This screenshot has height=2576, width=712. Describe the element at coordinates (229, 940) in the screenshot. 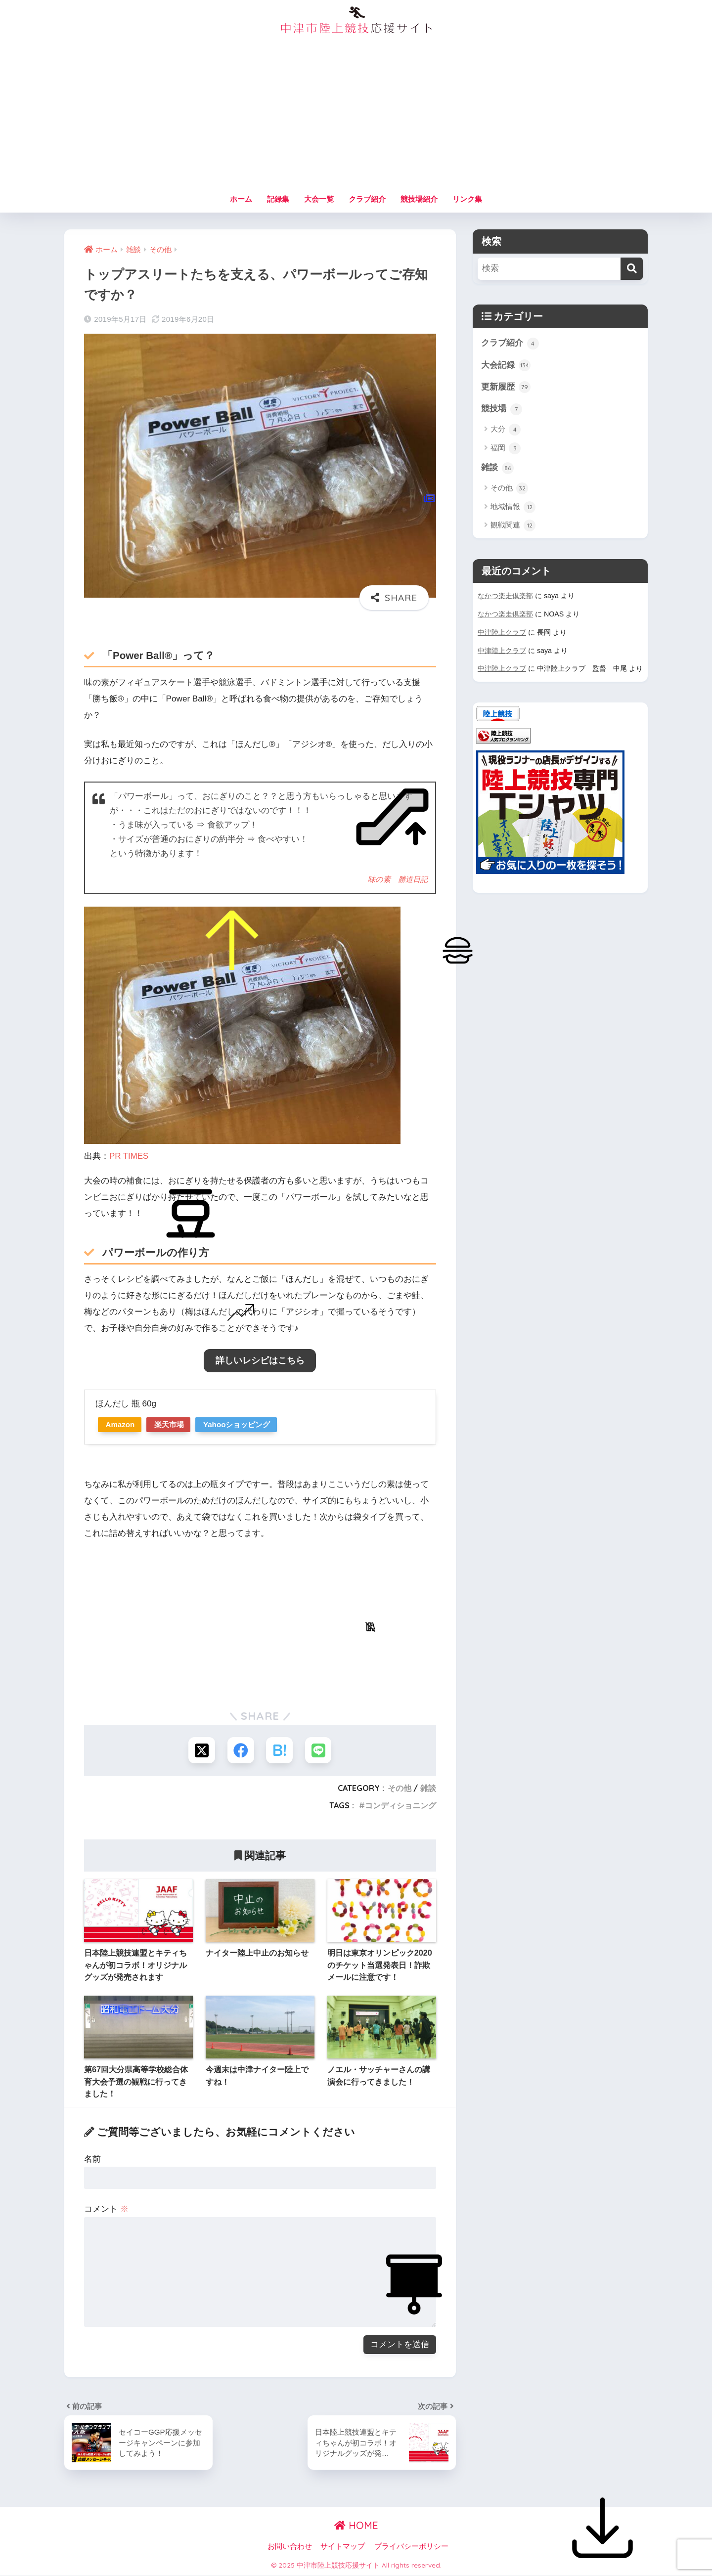

I see `move item up in a list` at that location.